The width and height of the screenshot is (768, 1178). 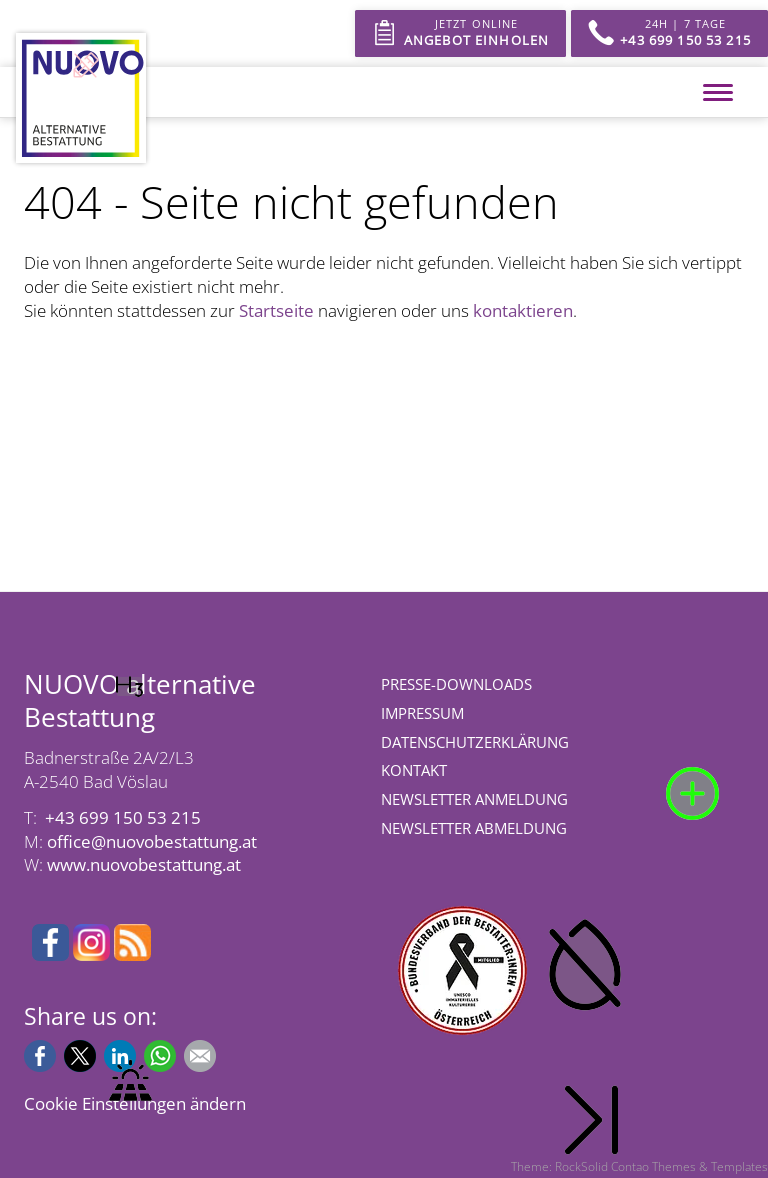 I want to click on disable water or liquid detection, so click(x=585, y=968).